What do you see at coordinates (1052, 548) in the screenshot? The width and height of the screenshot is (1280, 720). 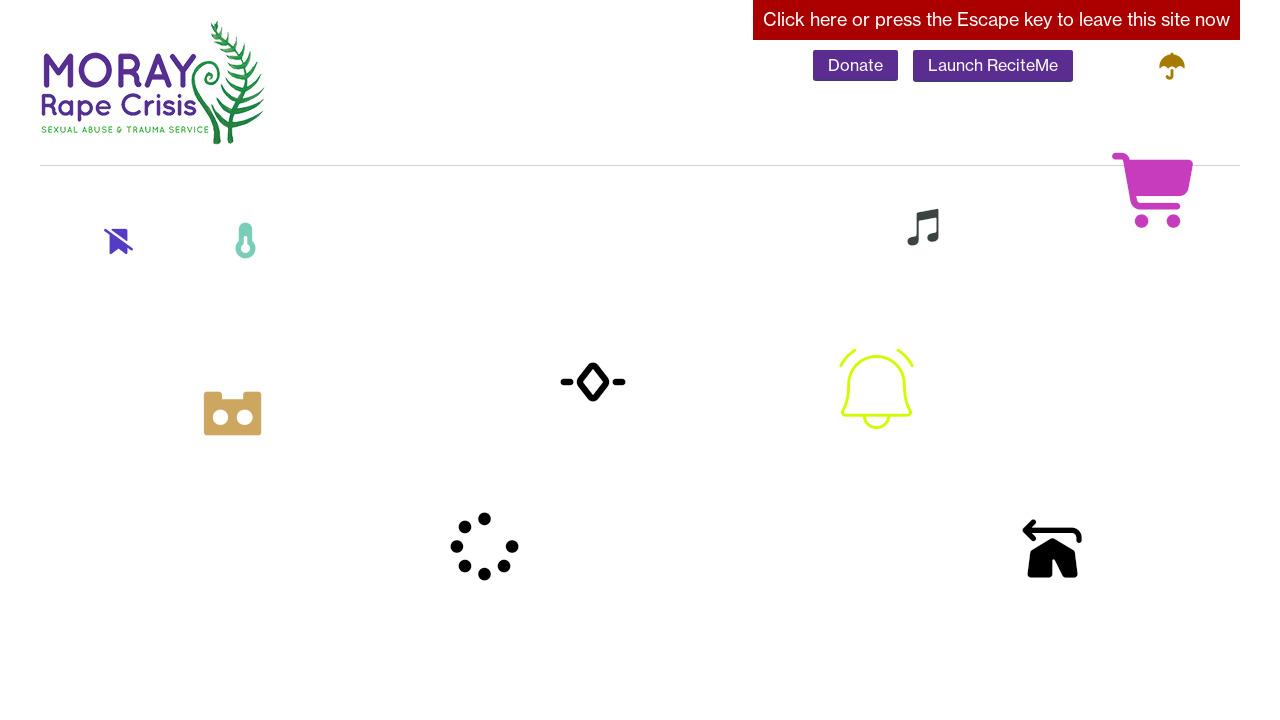 I see `return to campsite or base location` at bounding box center [1052, 548].